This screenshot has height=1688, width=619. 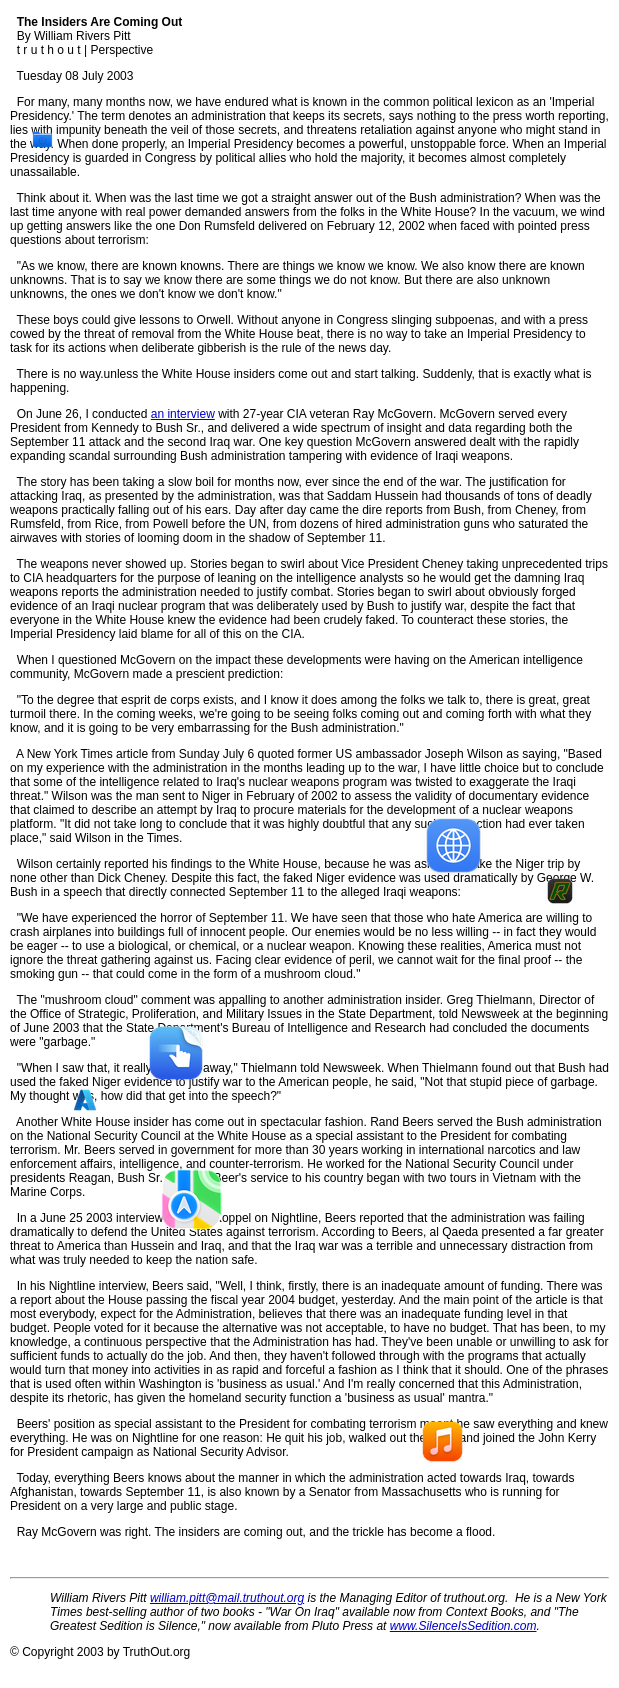 What do you see at coordinates (560, 891) in the screenshot?
I see `launch Command & Conquer: Red Alert 2` at bounding box center [560, 891].